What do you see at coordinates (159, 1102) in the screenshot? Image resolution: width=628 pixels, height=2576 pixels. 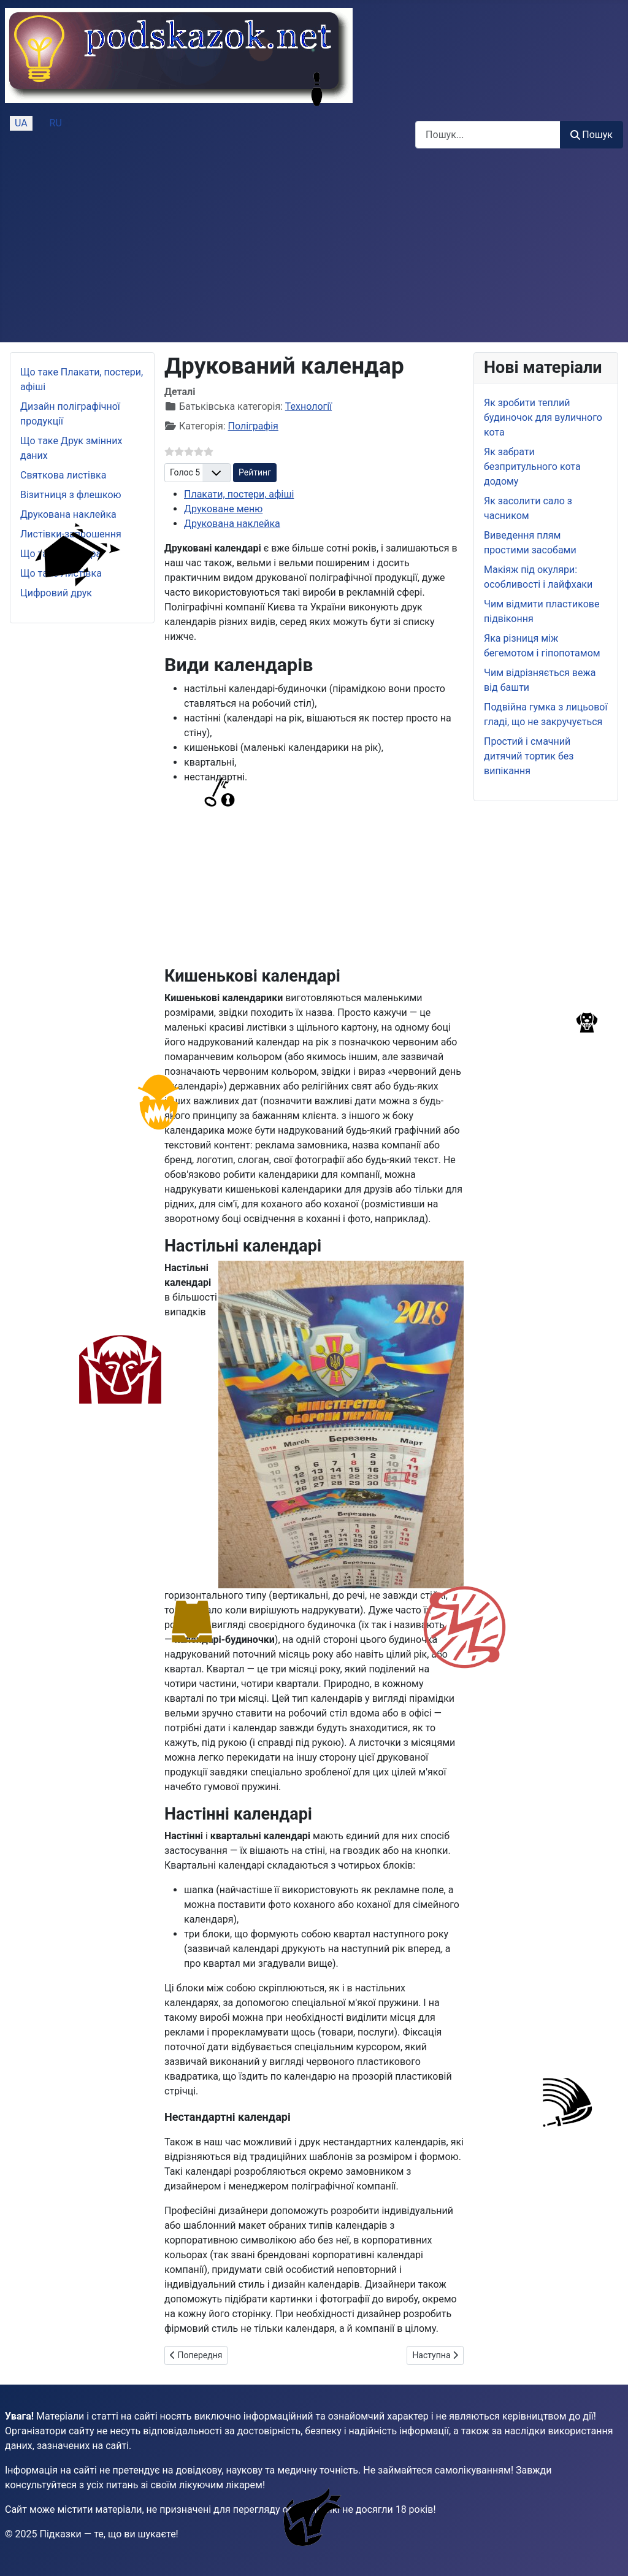 I see `select lizardman character or race` at bounding box center [159, 1102].